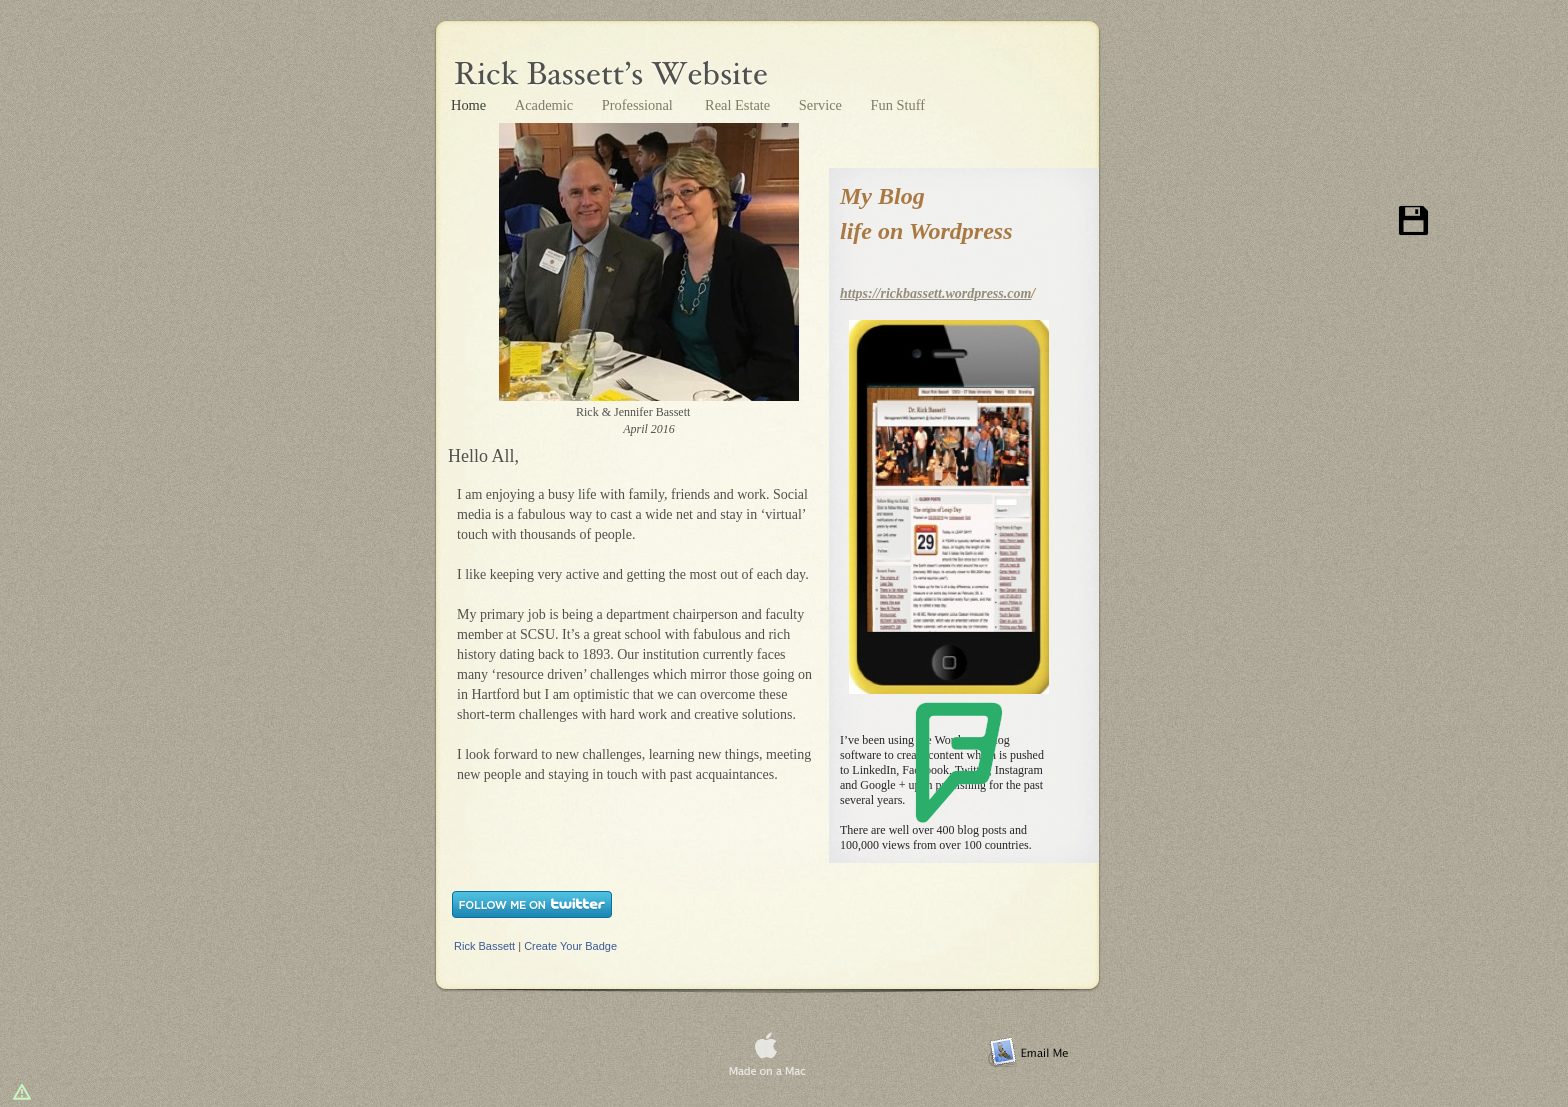  I want to click on open foursquare app, so click(959, 762).